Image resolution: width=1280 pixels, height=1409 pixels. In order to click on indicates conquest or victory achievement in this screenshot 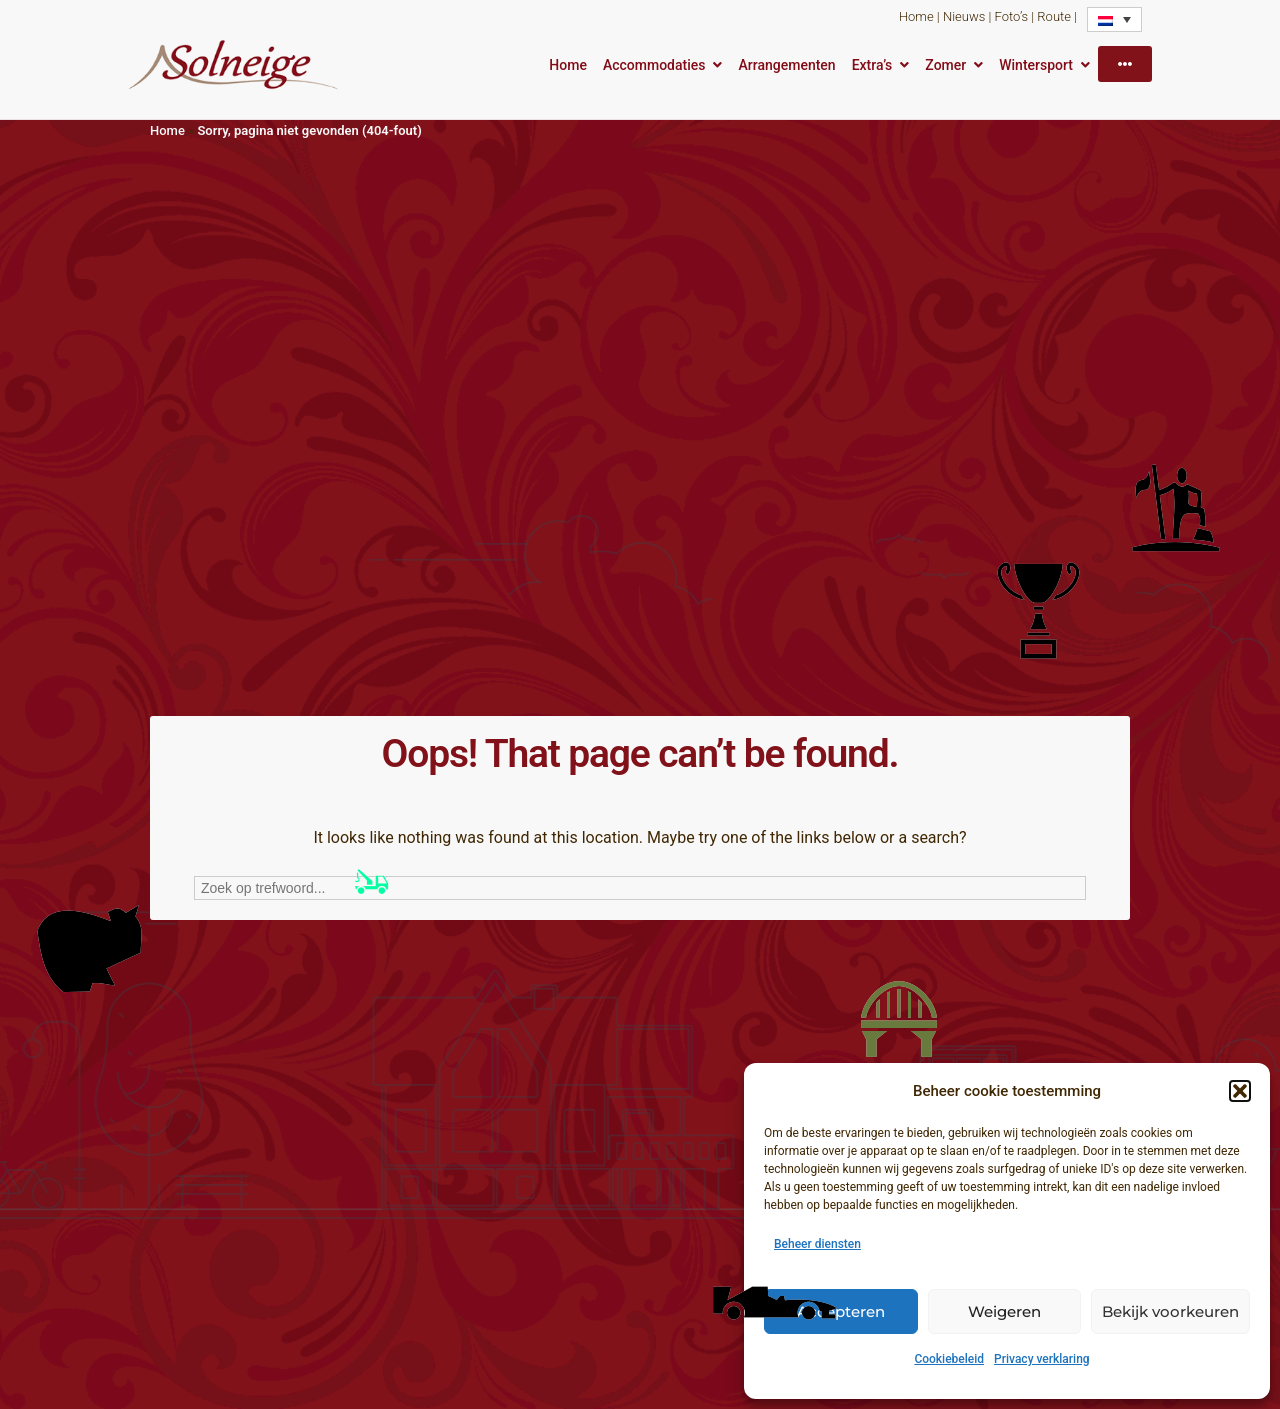, I will do `click(1176, 508)`.